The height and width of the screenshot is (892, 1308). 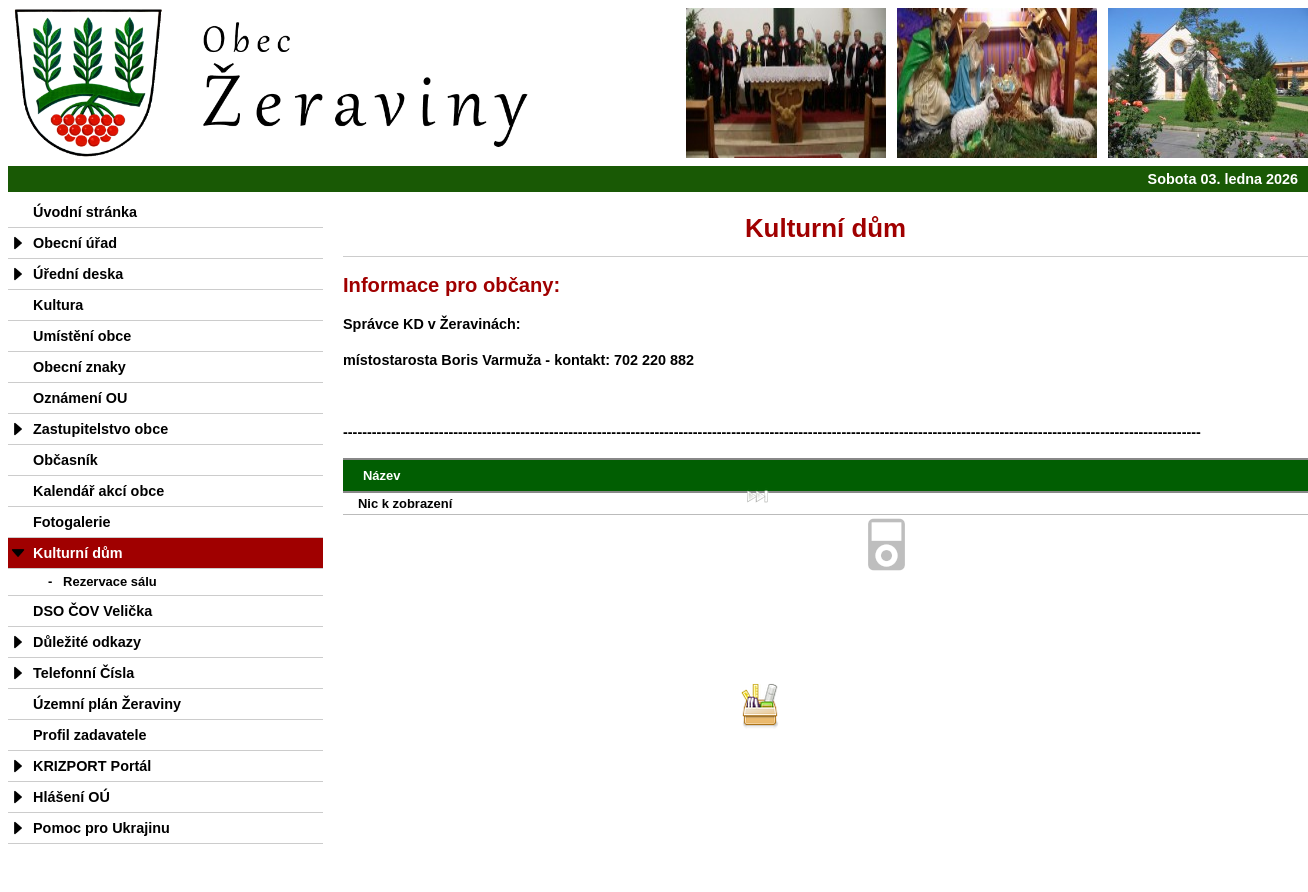 What do you see at coordinates (757, 496) in the screenshot?
I see `skip to the next track or media item` at bounding box center [757, 496].